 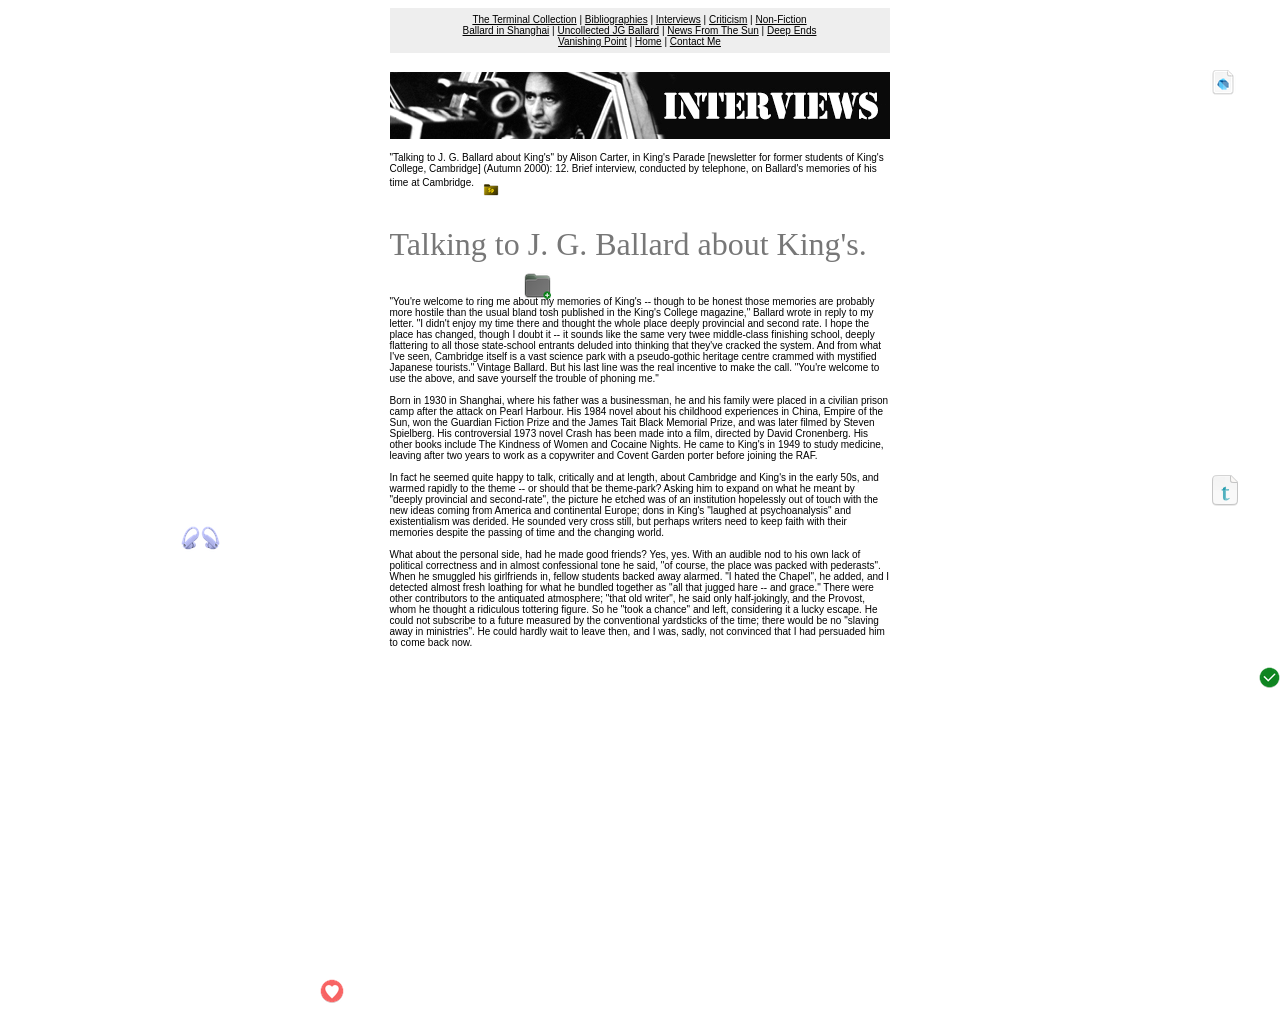 What do you see at coordinates (200, 539) in the screenshot?
I see `connect beats wireless earbuds via bluetooth` at bounding box center [200, 539].